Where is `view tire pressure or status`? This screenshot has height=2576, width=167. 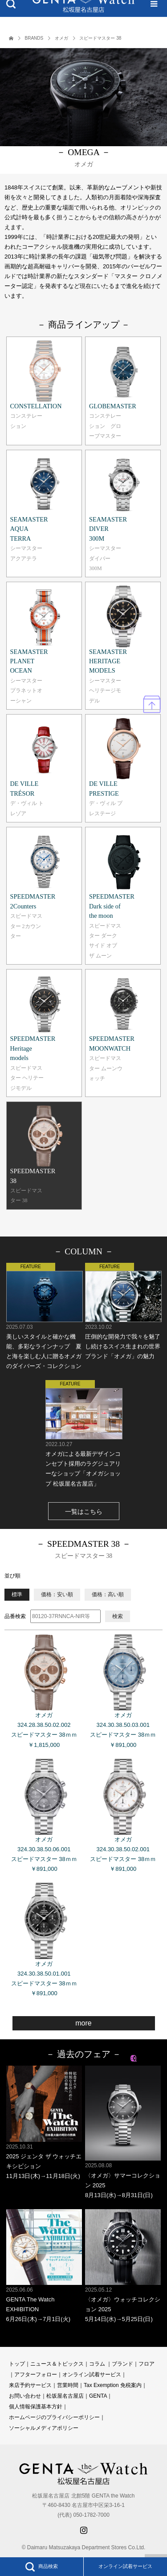 view tire pressure or status is located at coordinates (133, 2058).